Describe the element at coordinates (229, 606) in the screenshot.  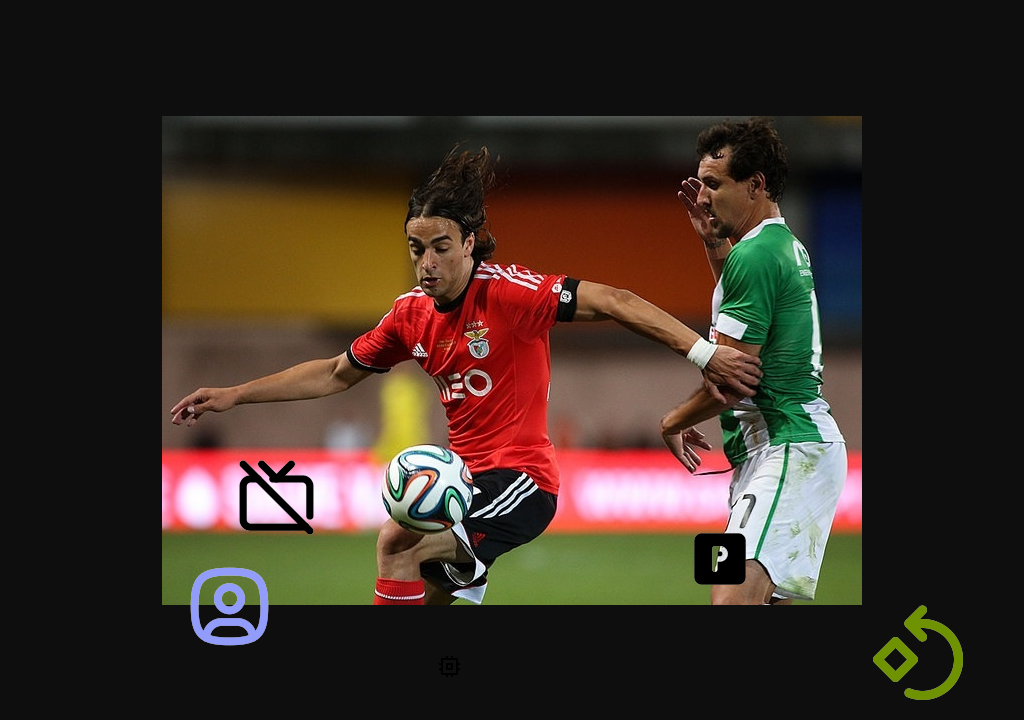
I see `view user profile` at that location.